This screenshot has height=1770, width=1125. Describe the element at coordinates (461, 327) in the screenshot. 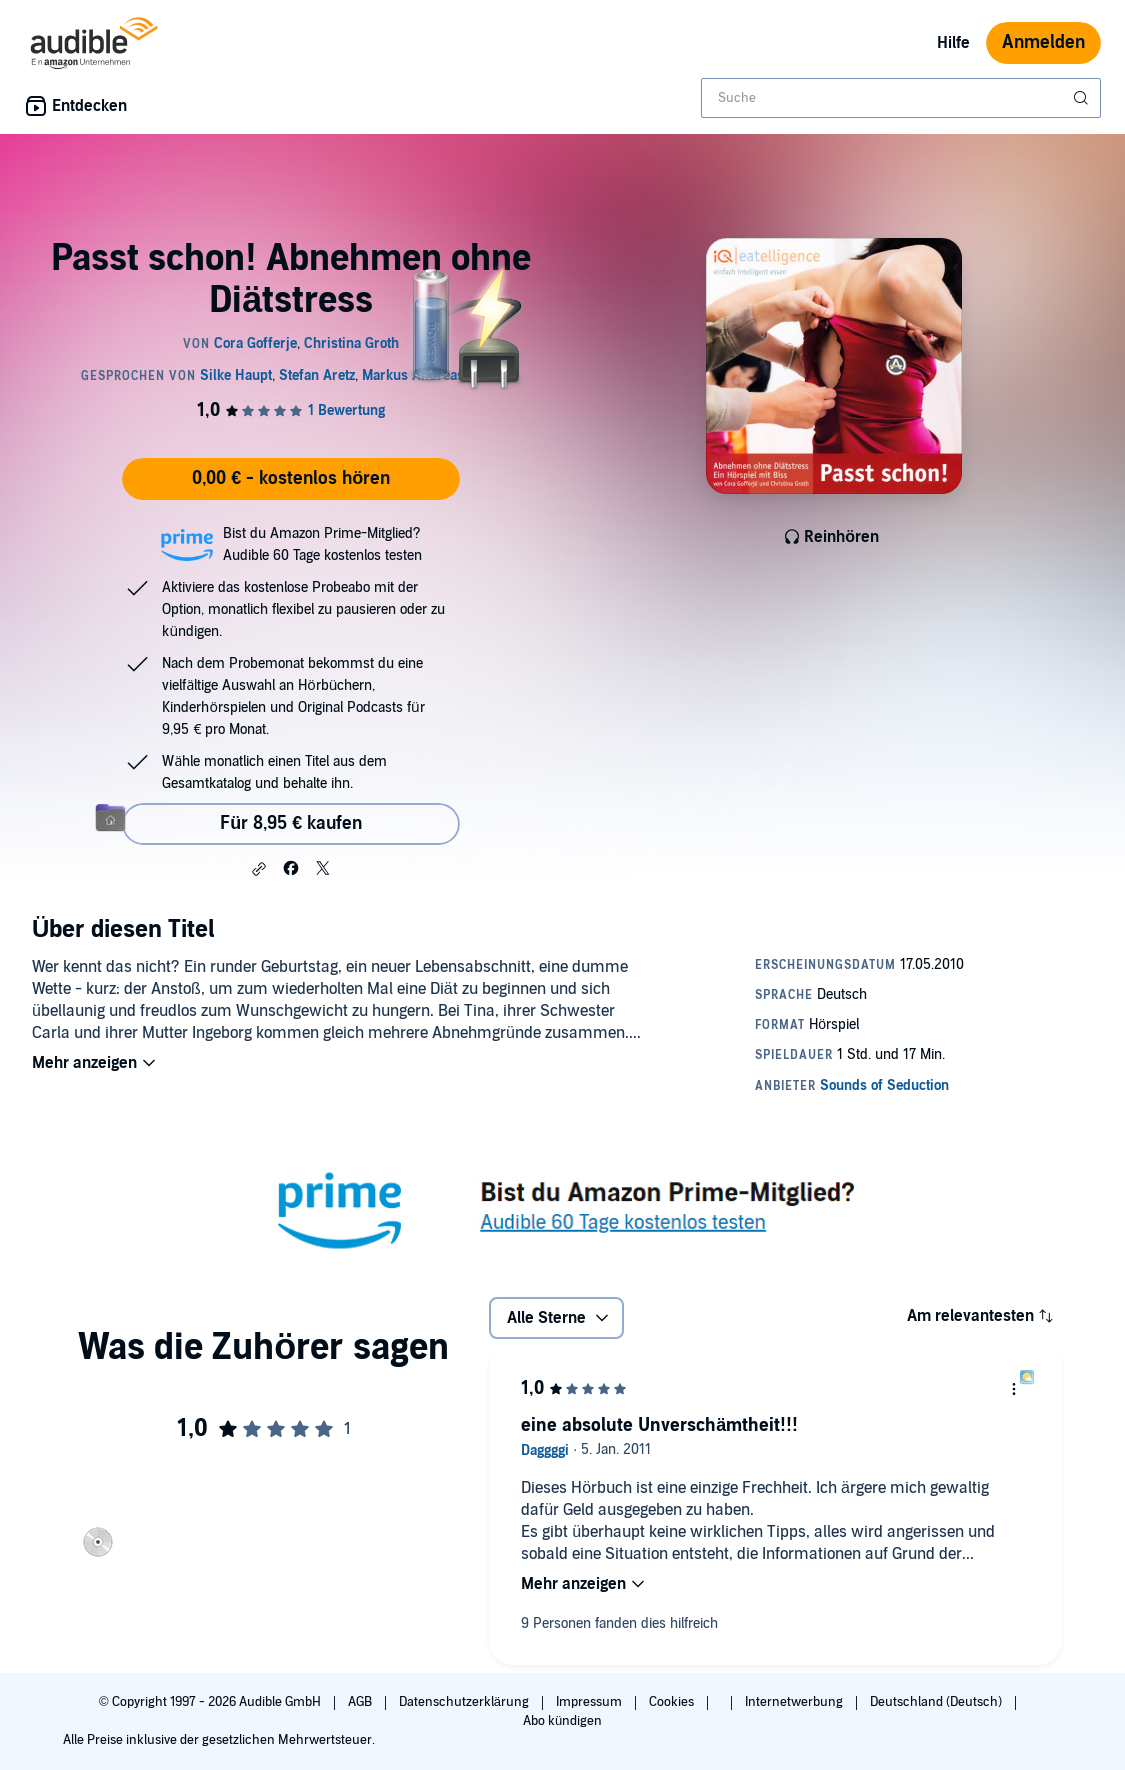

I see `indicates battery is charging with good charge level` at that location.